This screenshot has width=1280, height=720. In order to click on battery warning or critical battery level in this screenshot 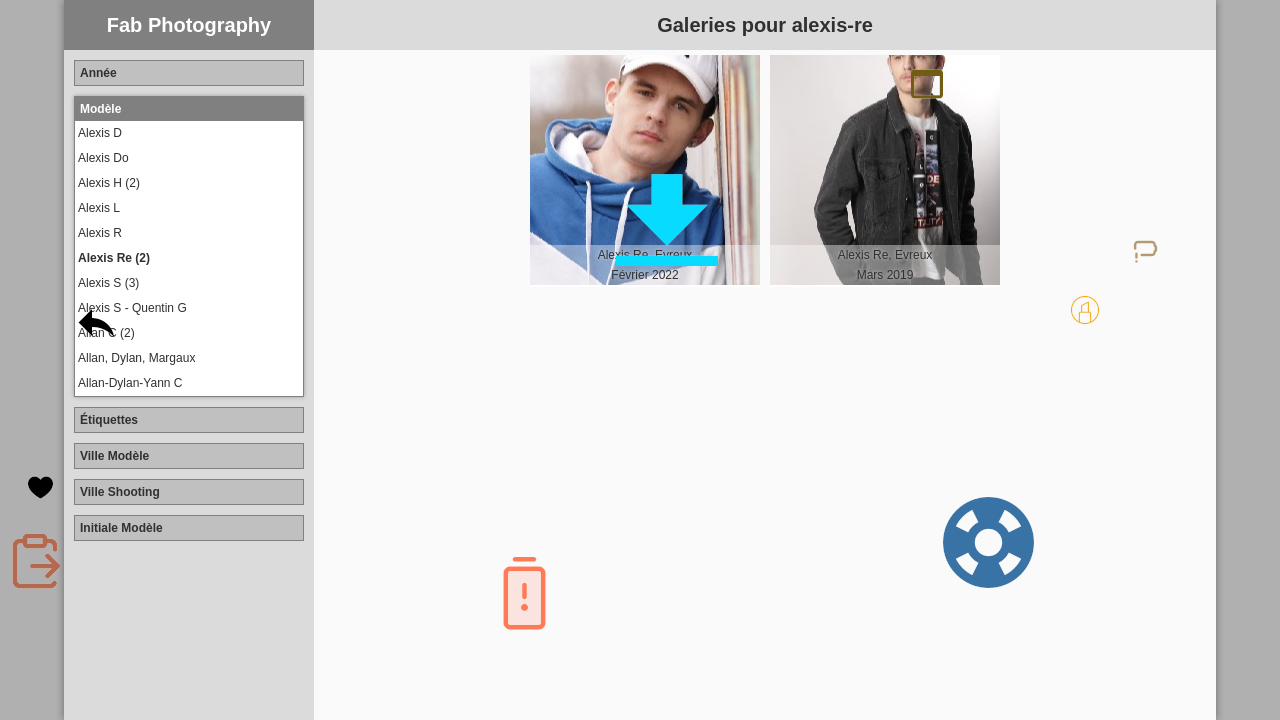, I will do `click(1145, 248)`.